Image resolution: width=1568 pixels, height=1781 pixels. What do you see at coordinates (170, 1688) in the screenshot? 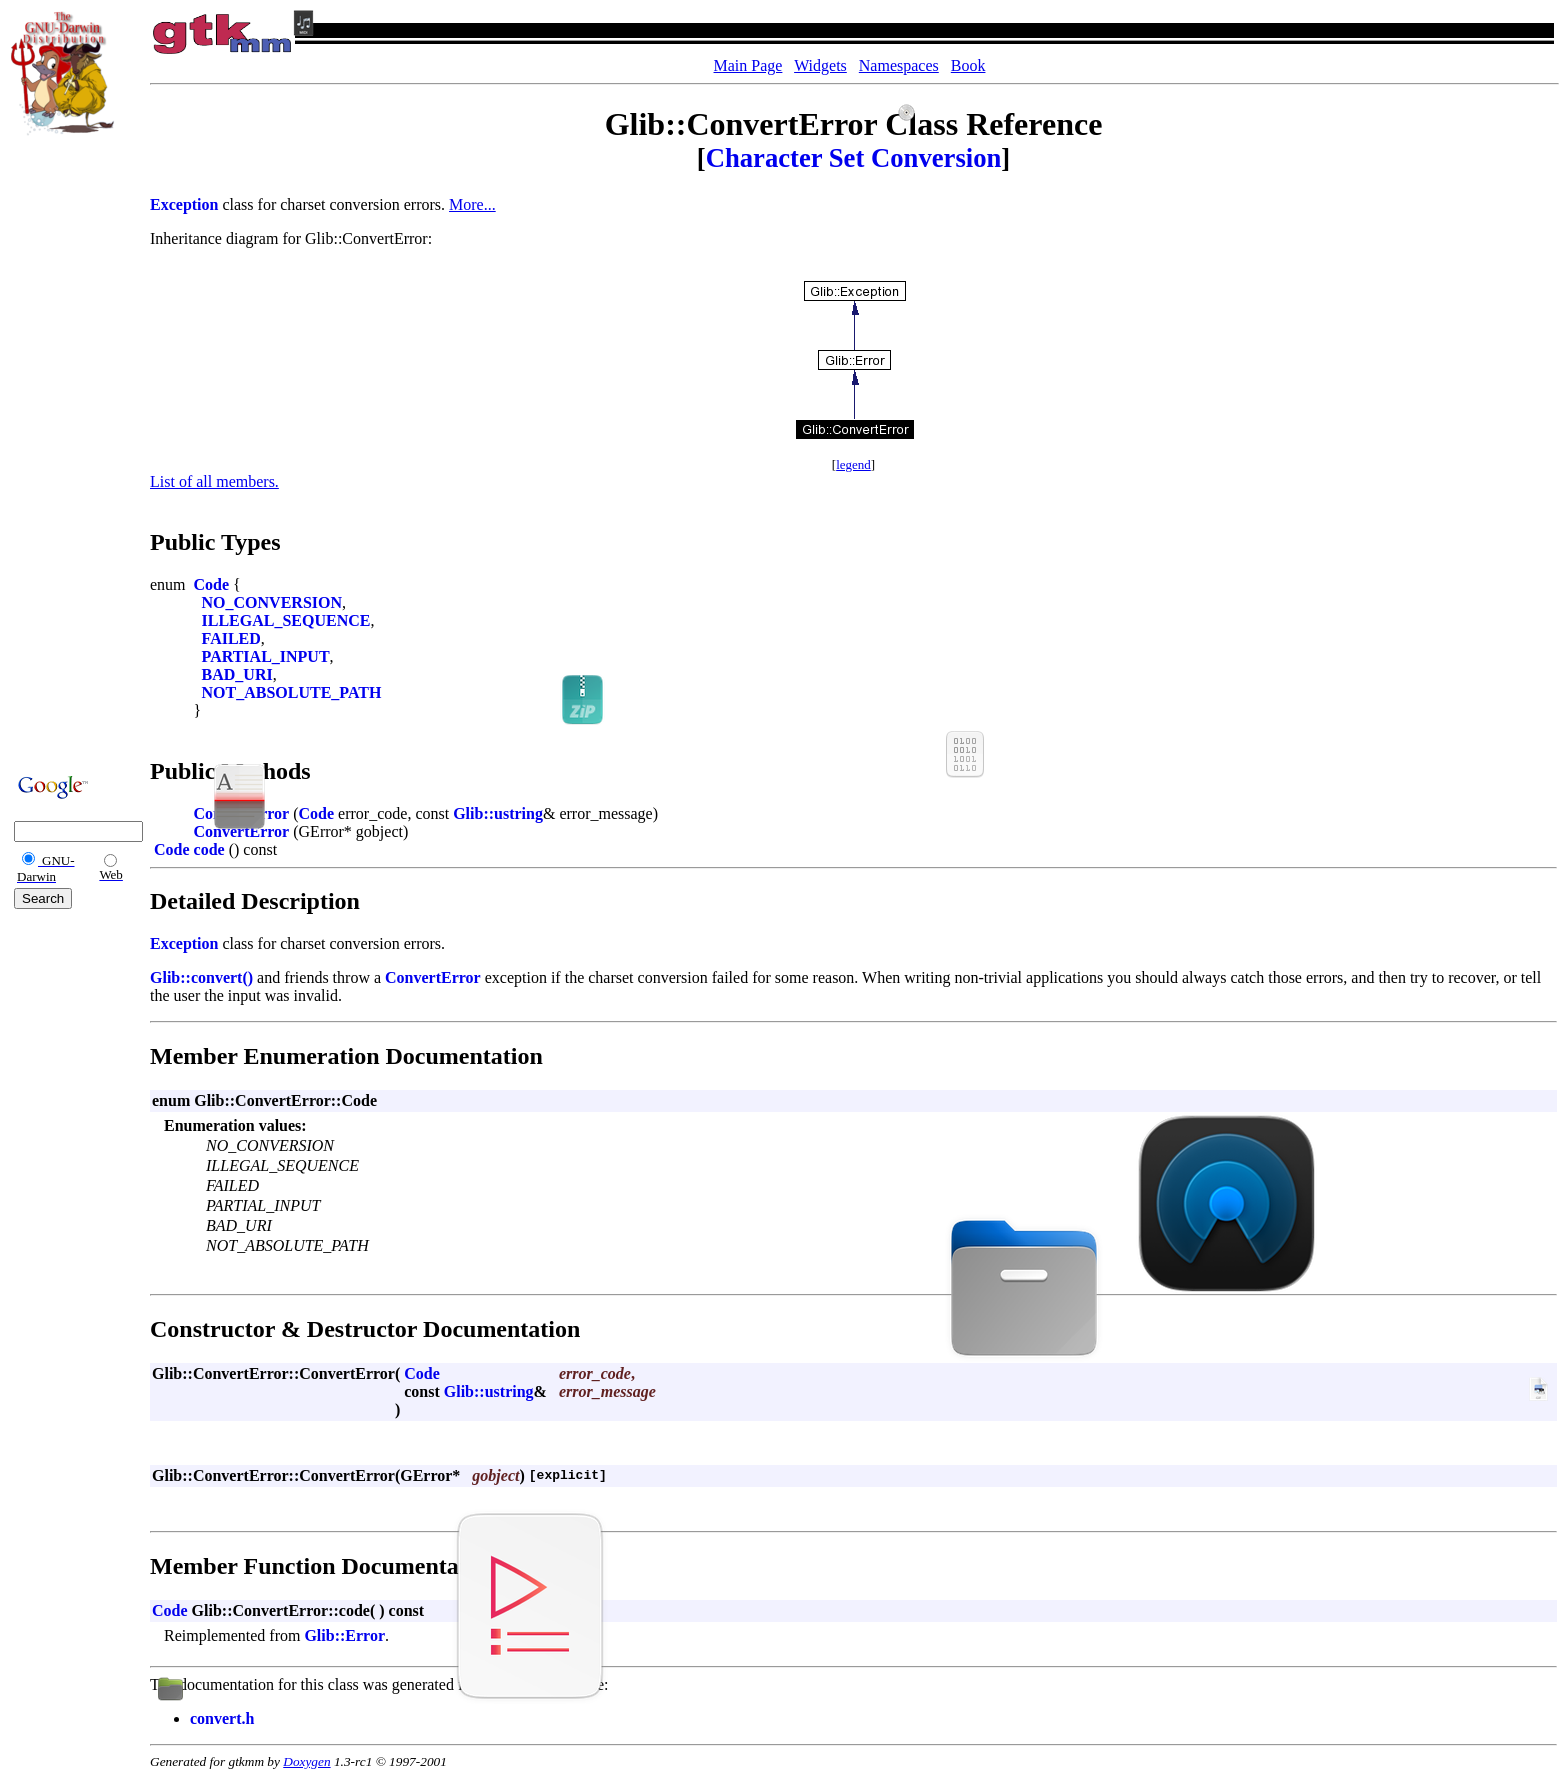
I see `indicates an open or expanded folder` at bounding box center [170, 1688].